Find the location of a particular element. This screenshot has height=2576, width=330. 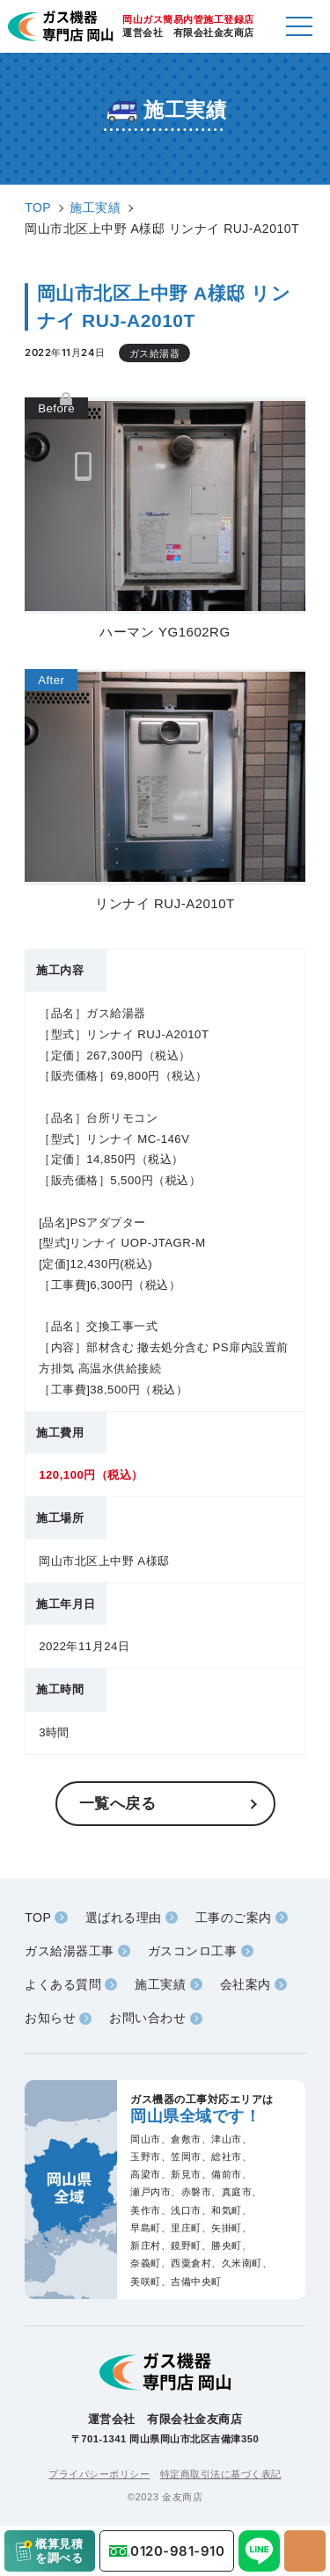

indicates an iPhone or iOS device is located at coordinates (83, 466).